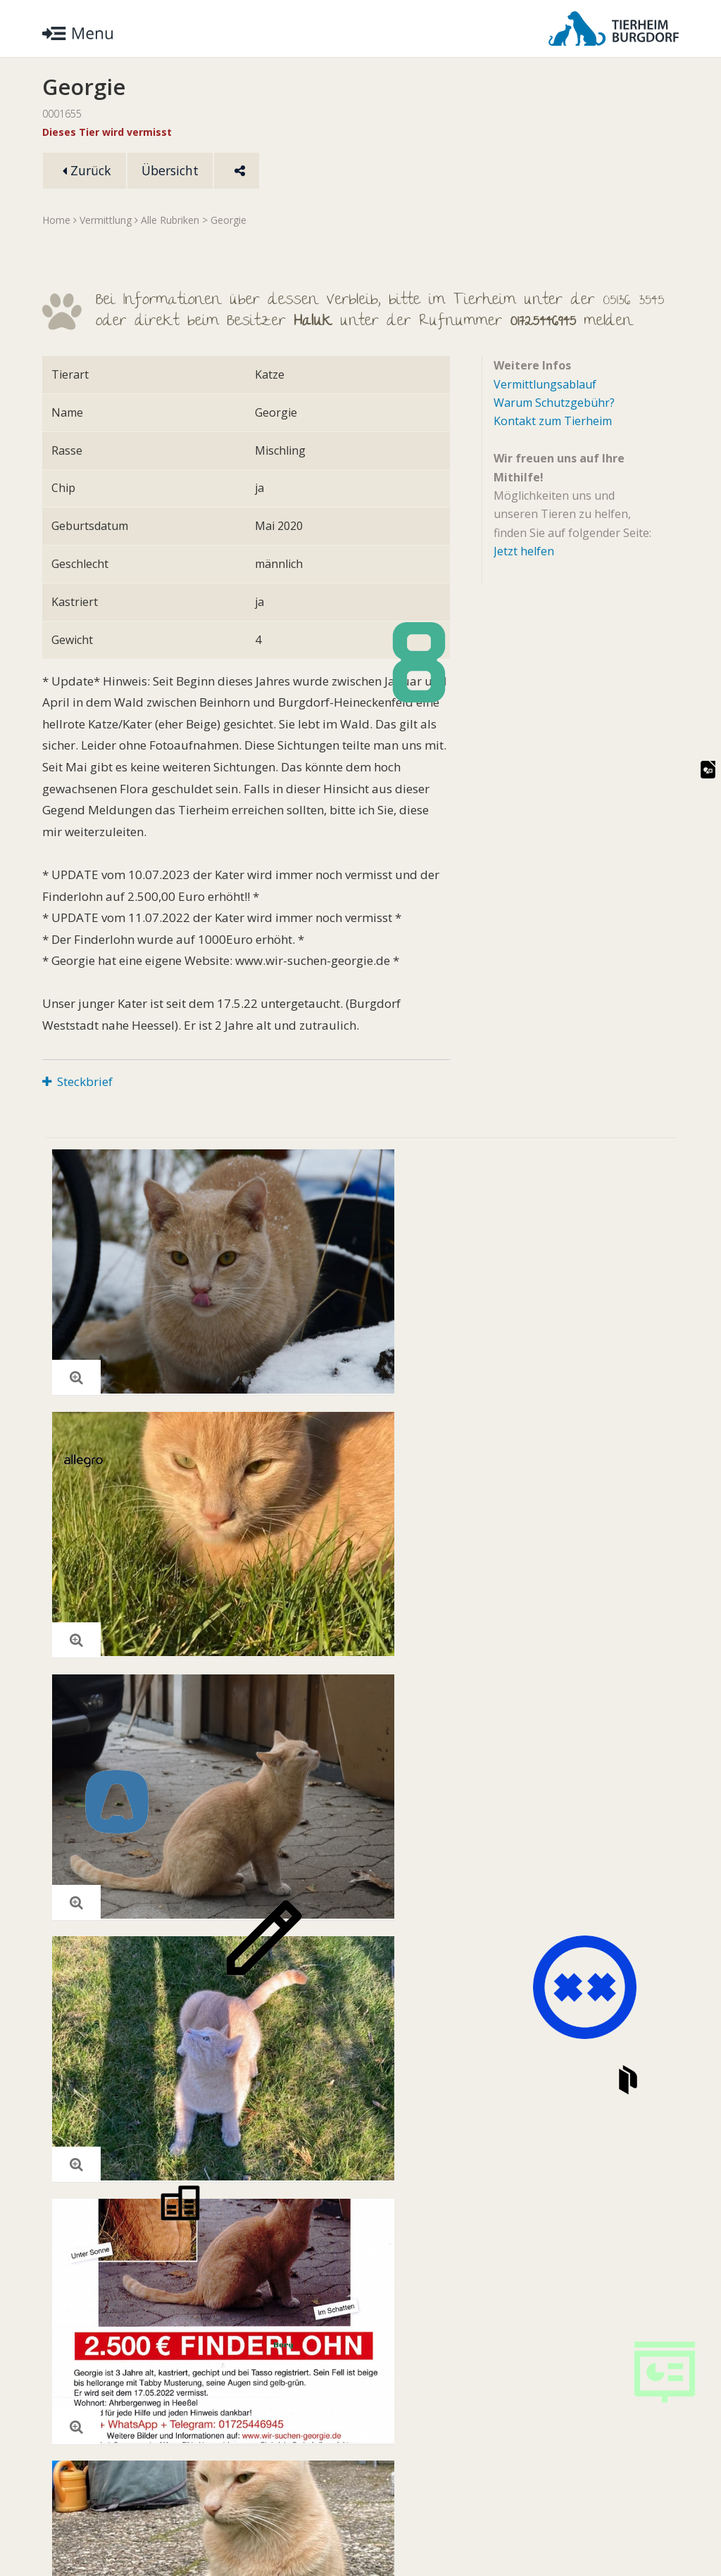  What do you see at coordinates (83, 1460) in the screenshot?
I see `visit the allegro e-commerce platform` at bounding box center [83, 1460].